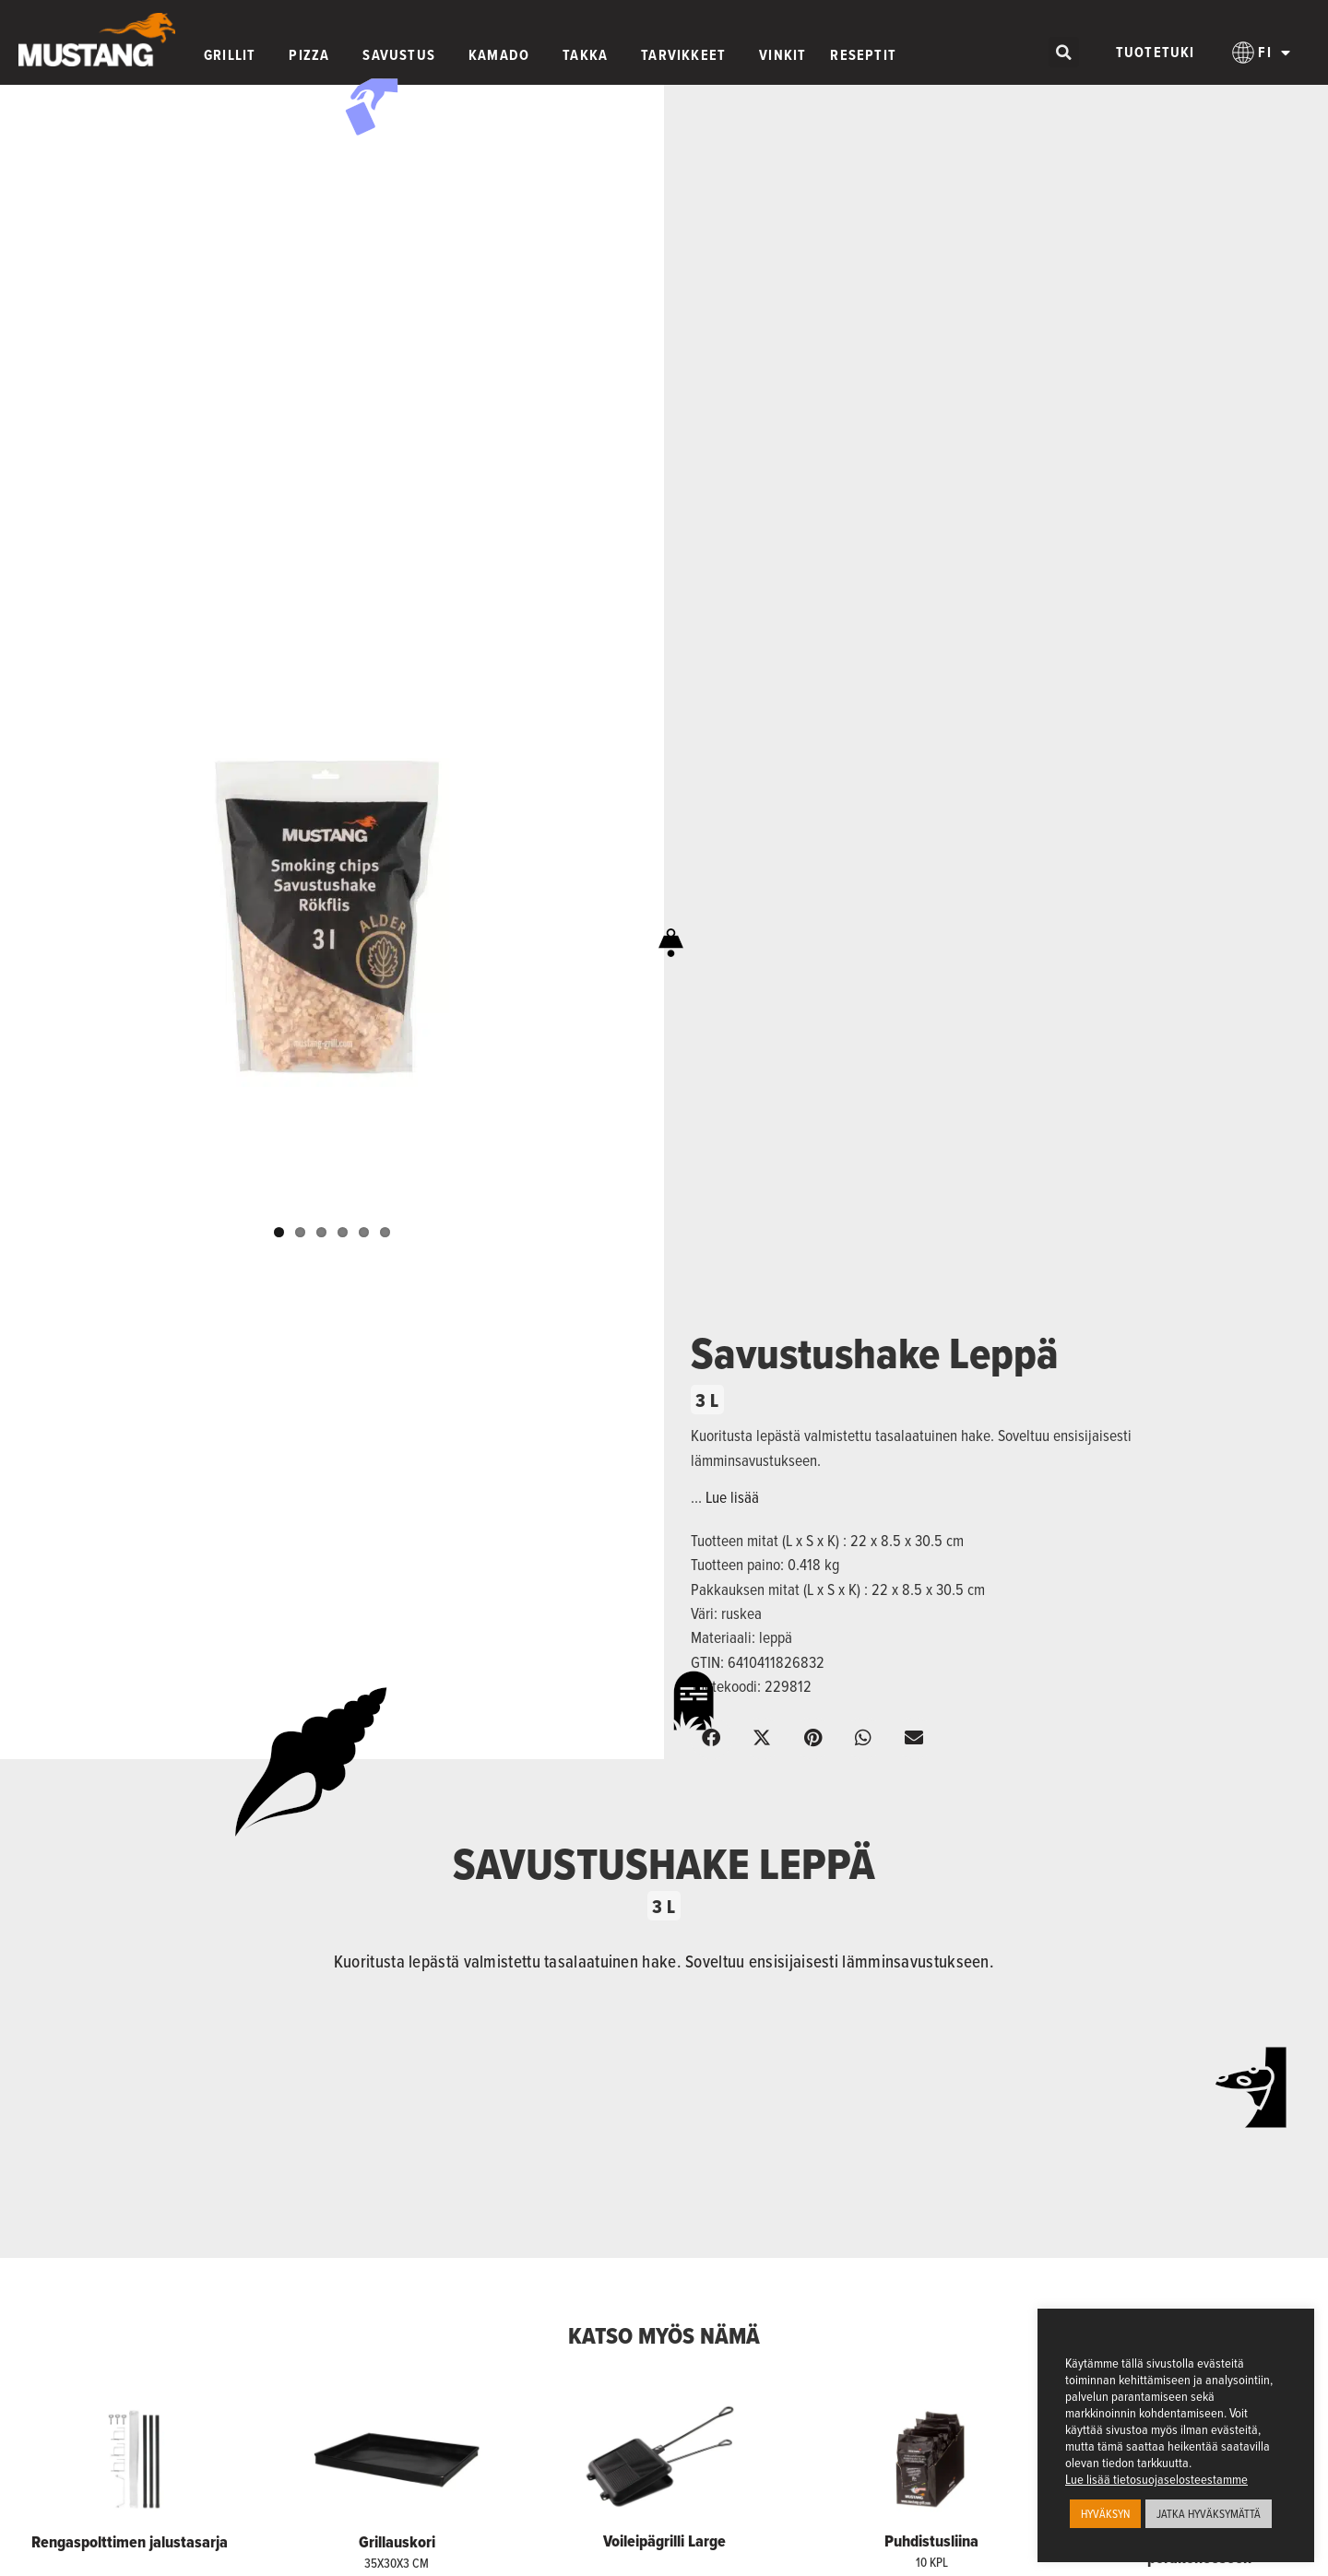 The height and width of the screenshot is (2576, 1328). What do you see at coordinates (694, 1701) in the screenshot?
I see `indicates a deceased character or game over state` at bounding box center [694, 1701].